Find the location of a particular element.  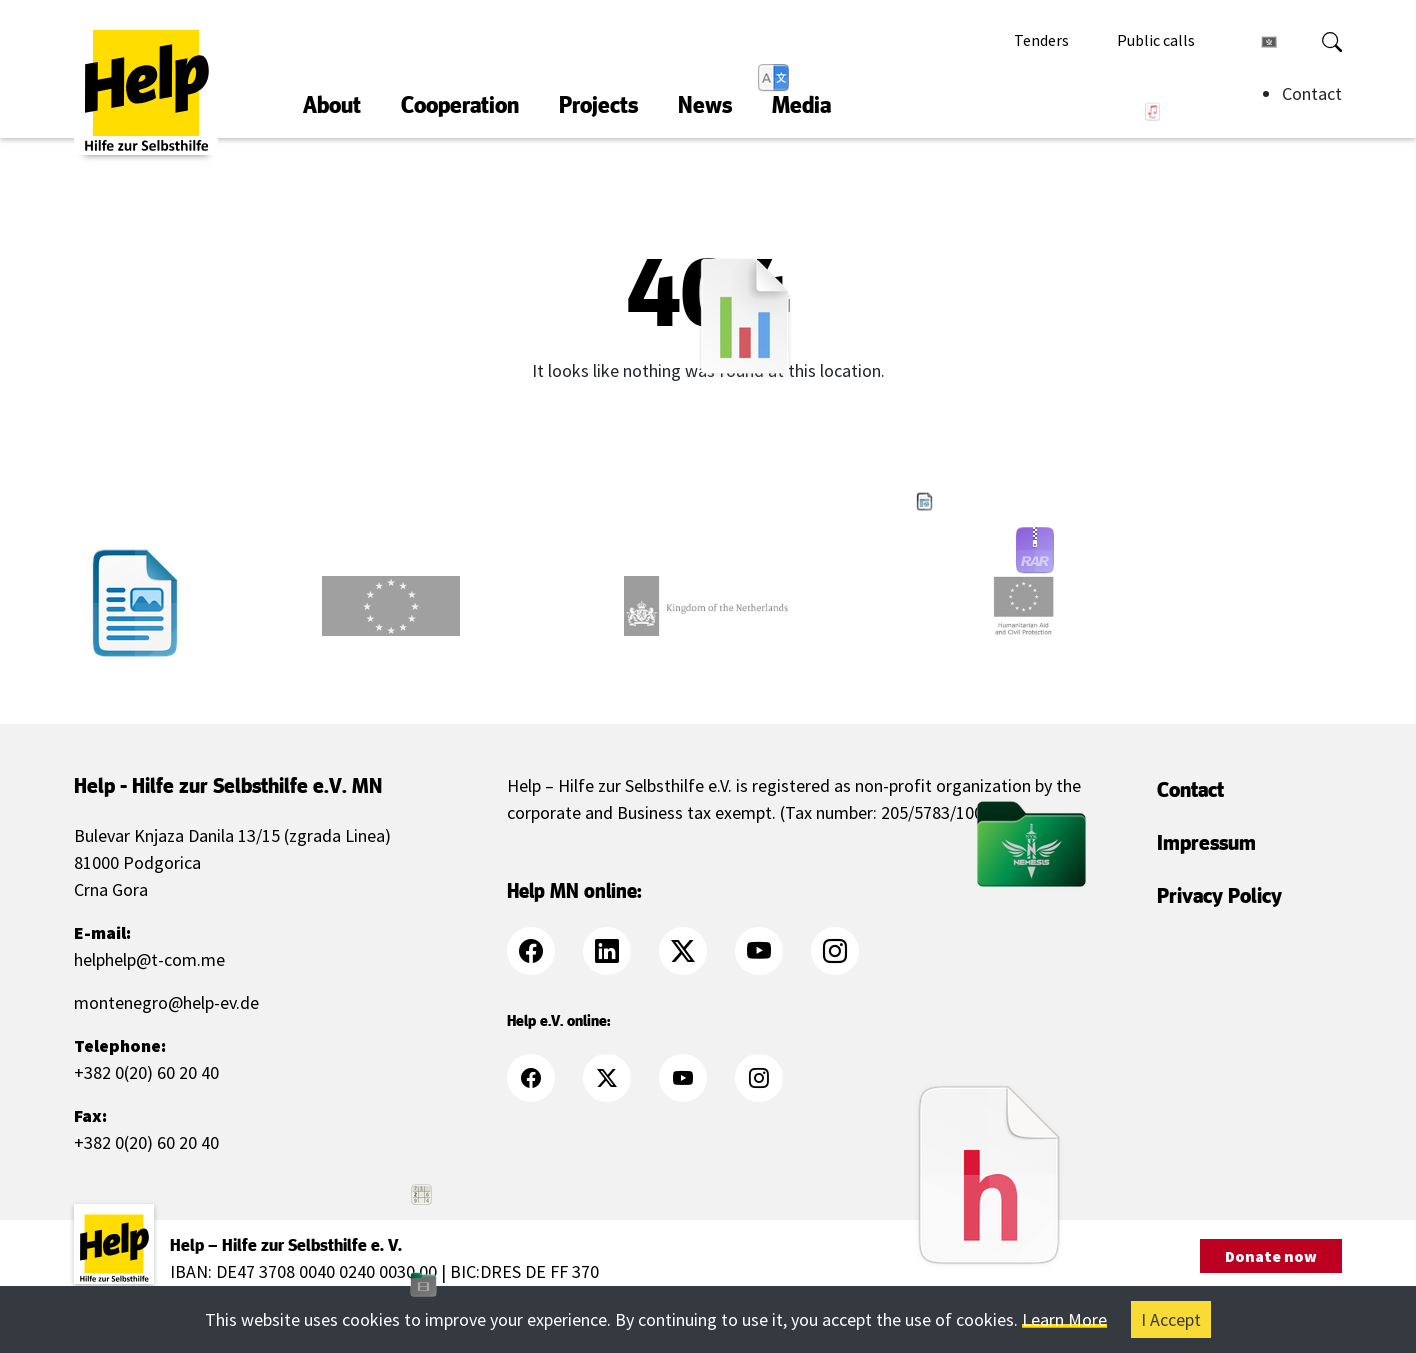

open the nyk nemesis team or game folder is located at coordinates (1031, 847).